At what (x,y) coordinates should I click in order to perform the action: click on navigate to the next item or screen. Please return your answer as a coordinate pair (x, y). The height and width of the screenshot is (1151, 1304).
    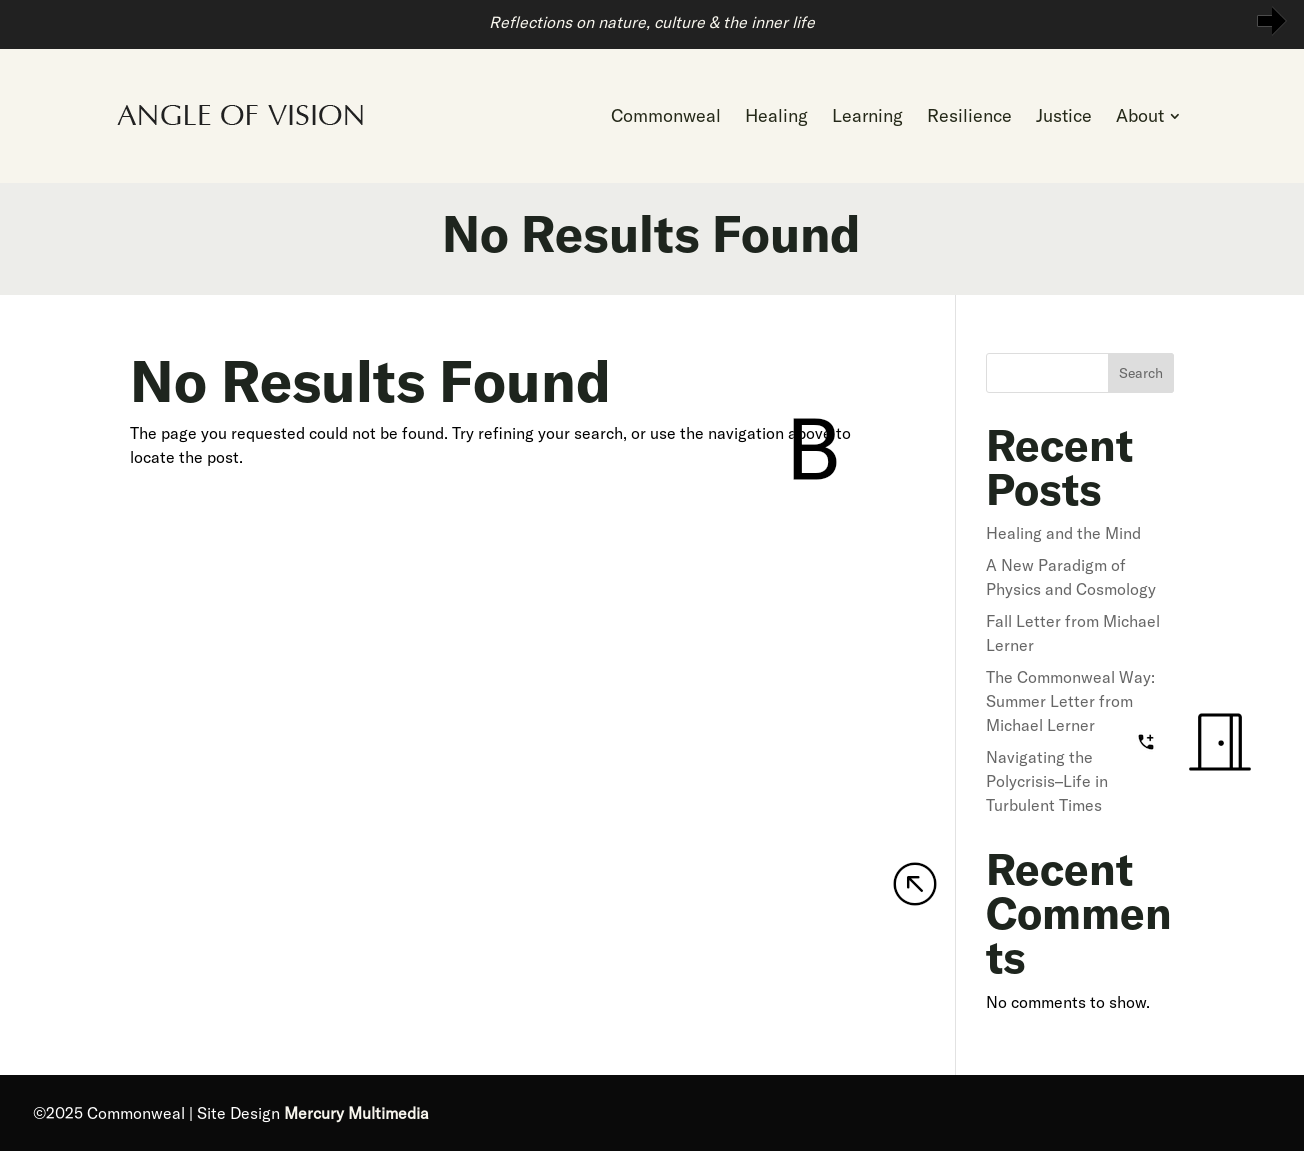
    Looking at the image, I should click on (1272, 21).